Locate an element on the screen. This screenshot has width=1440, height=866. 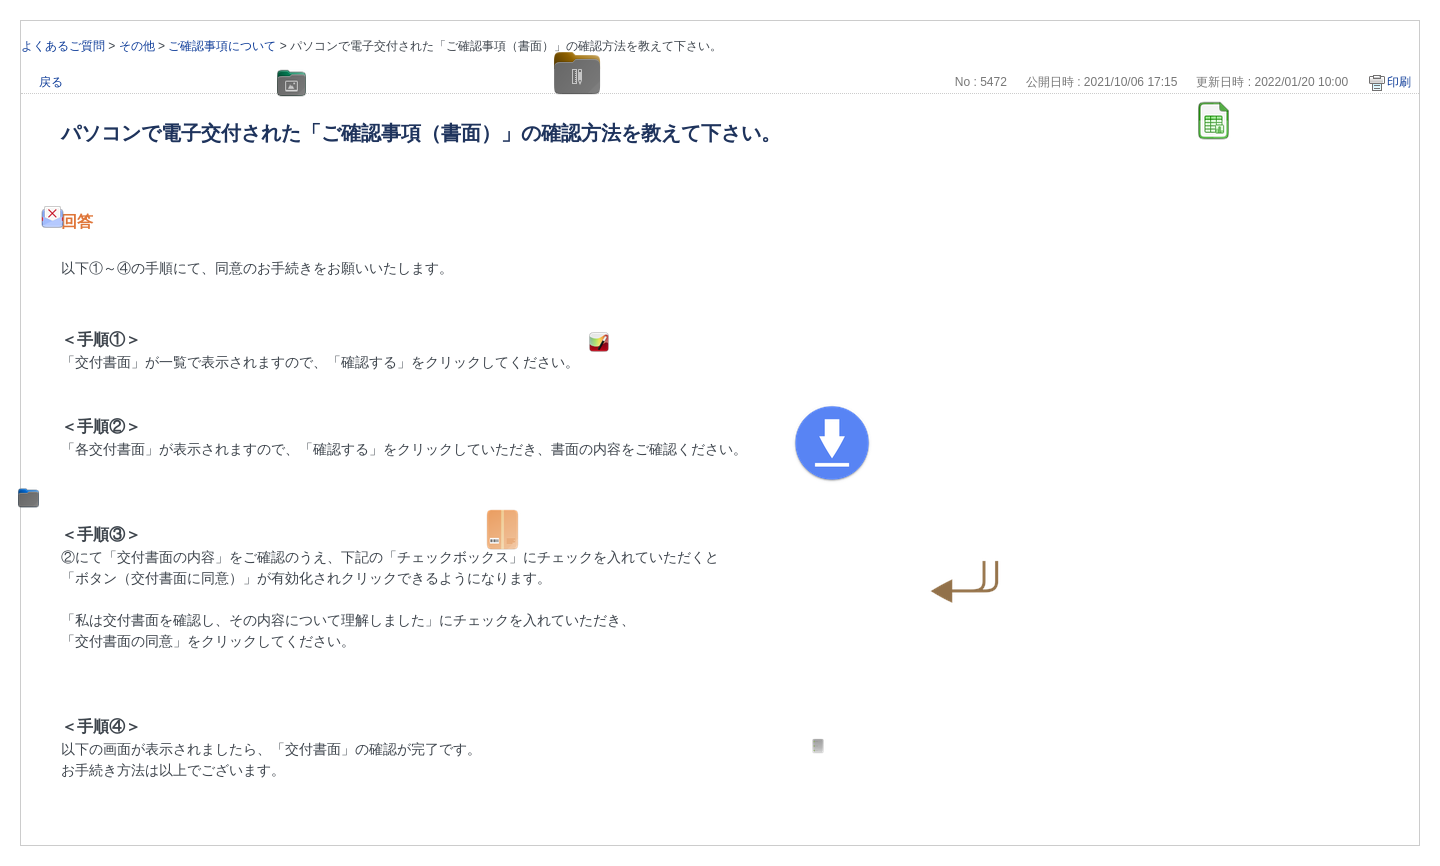
open pictures folder is located at coordinates (291, 82).